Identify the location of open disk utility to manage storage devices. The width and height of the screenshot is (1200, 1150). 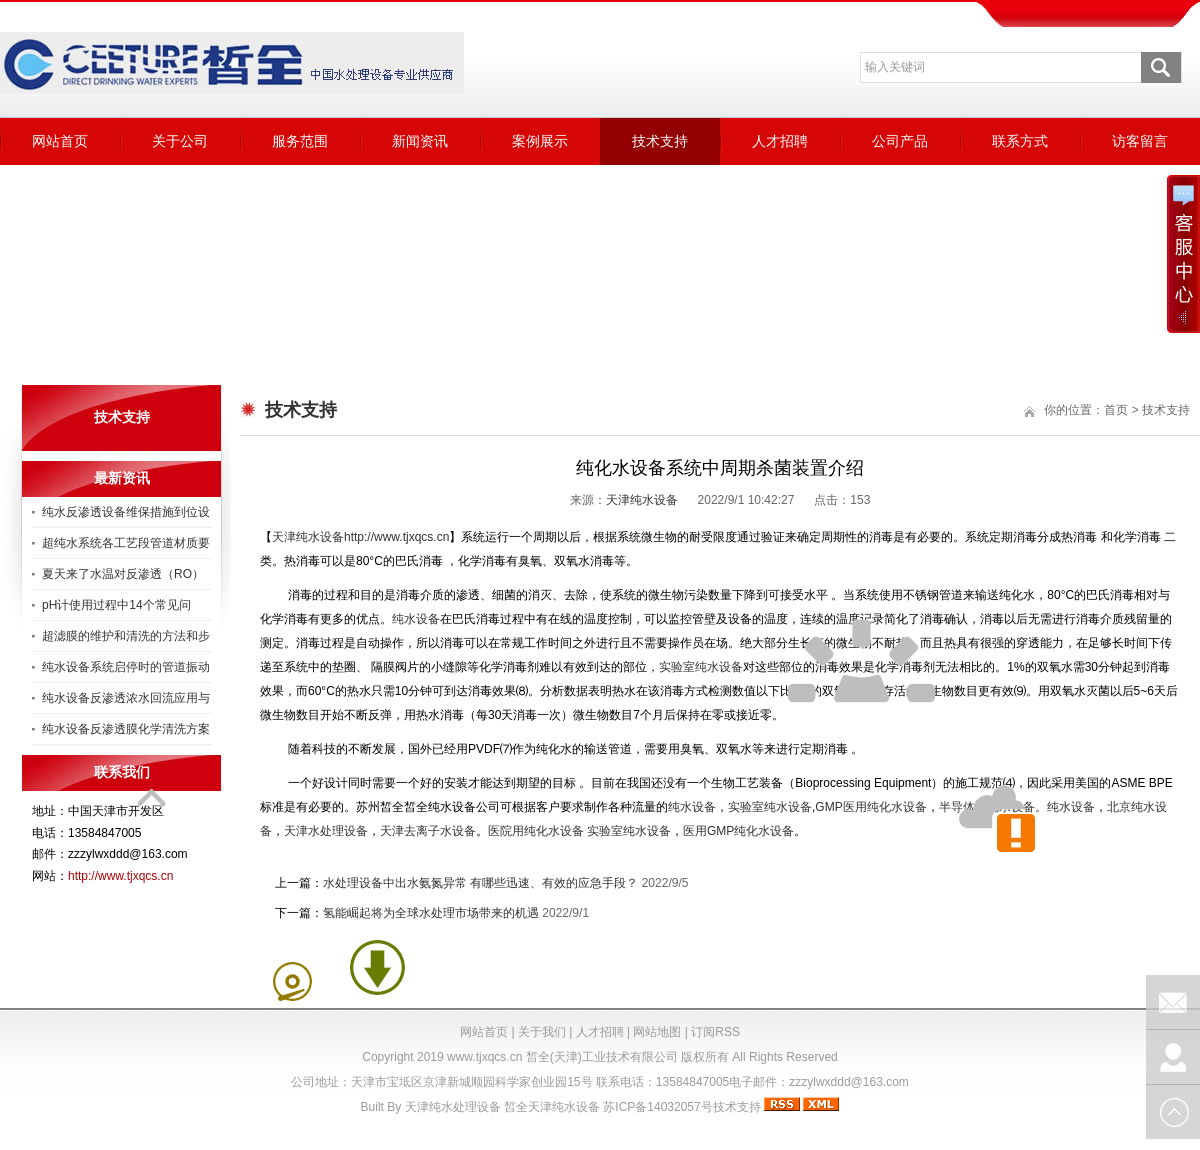
(292, 981).